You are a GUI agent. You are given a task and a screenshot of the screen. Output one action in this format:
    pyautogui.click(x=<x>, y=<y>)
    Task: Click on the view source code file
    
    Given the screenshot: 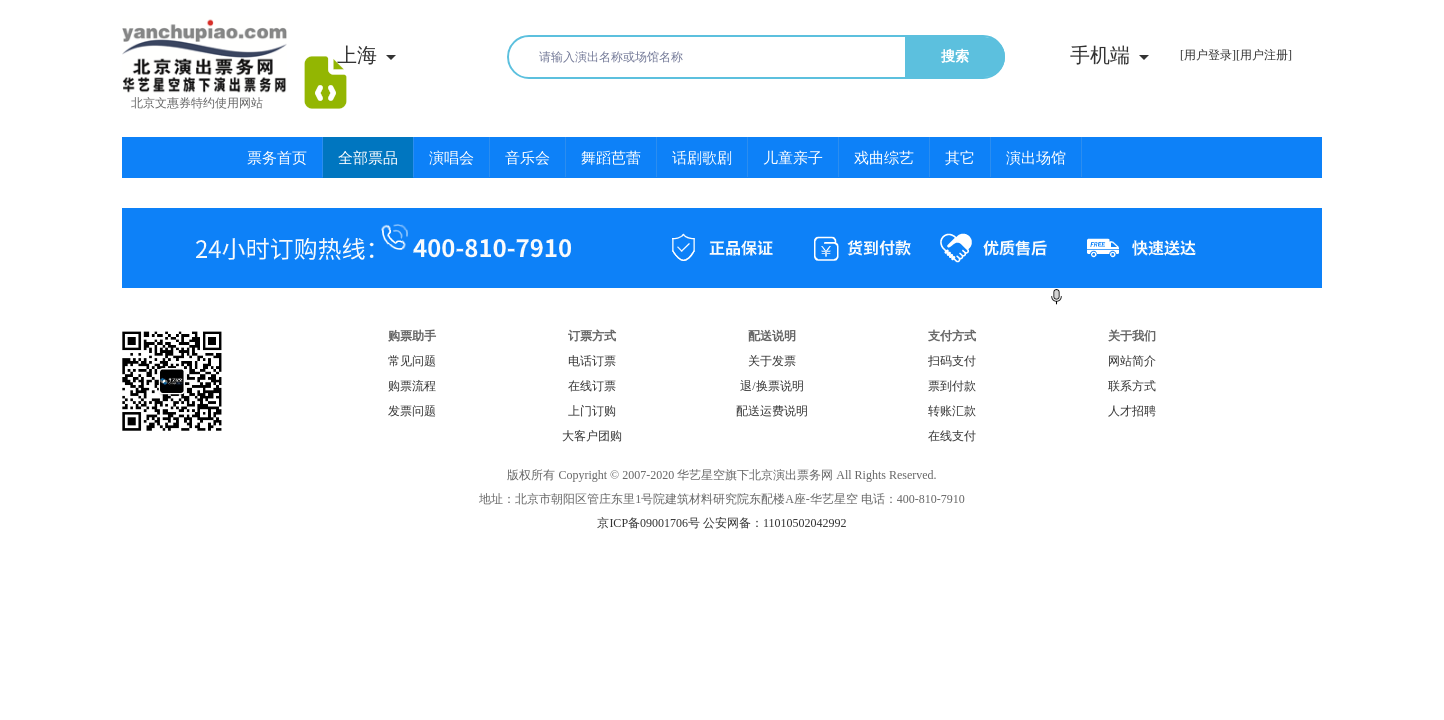 What is the action you would take?
    pyautogui.click(x=325, y=82)
    